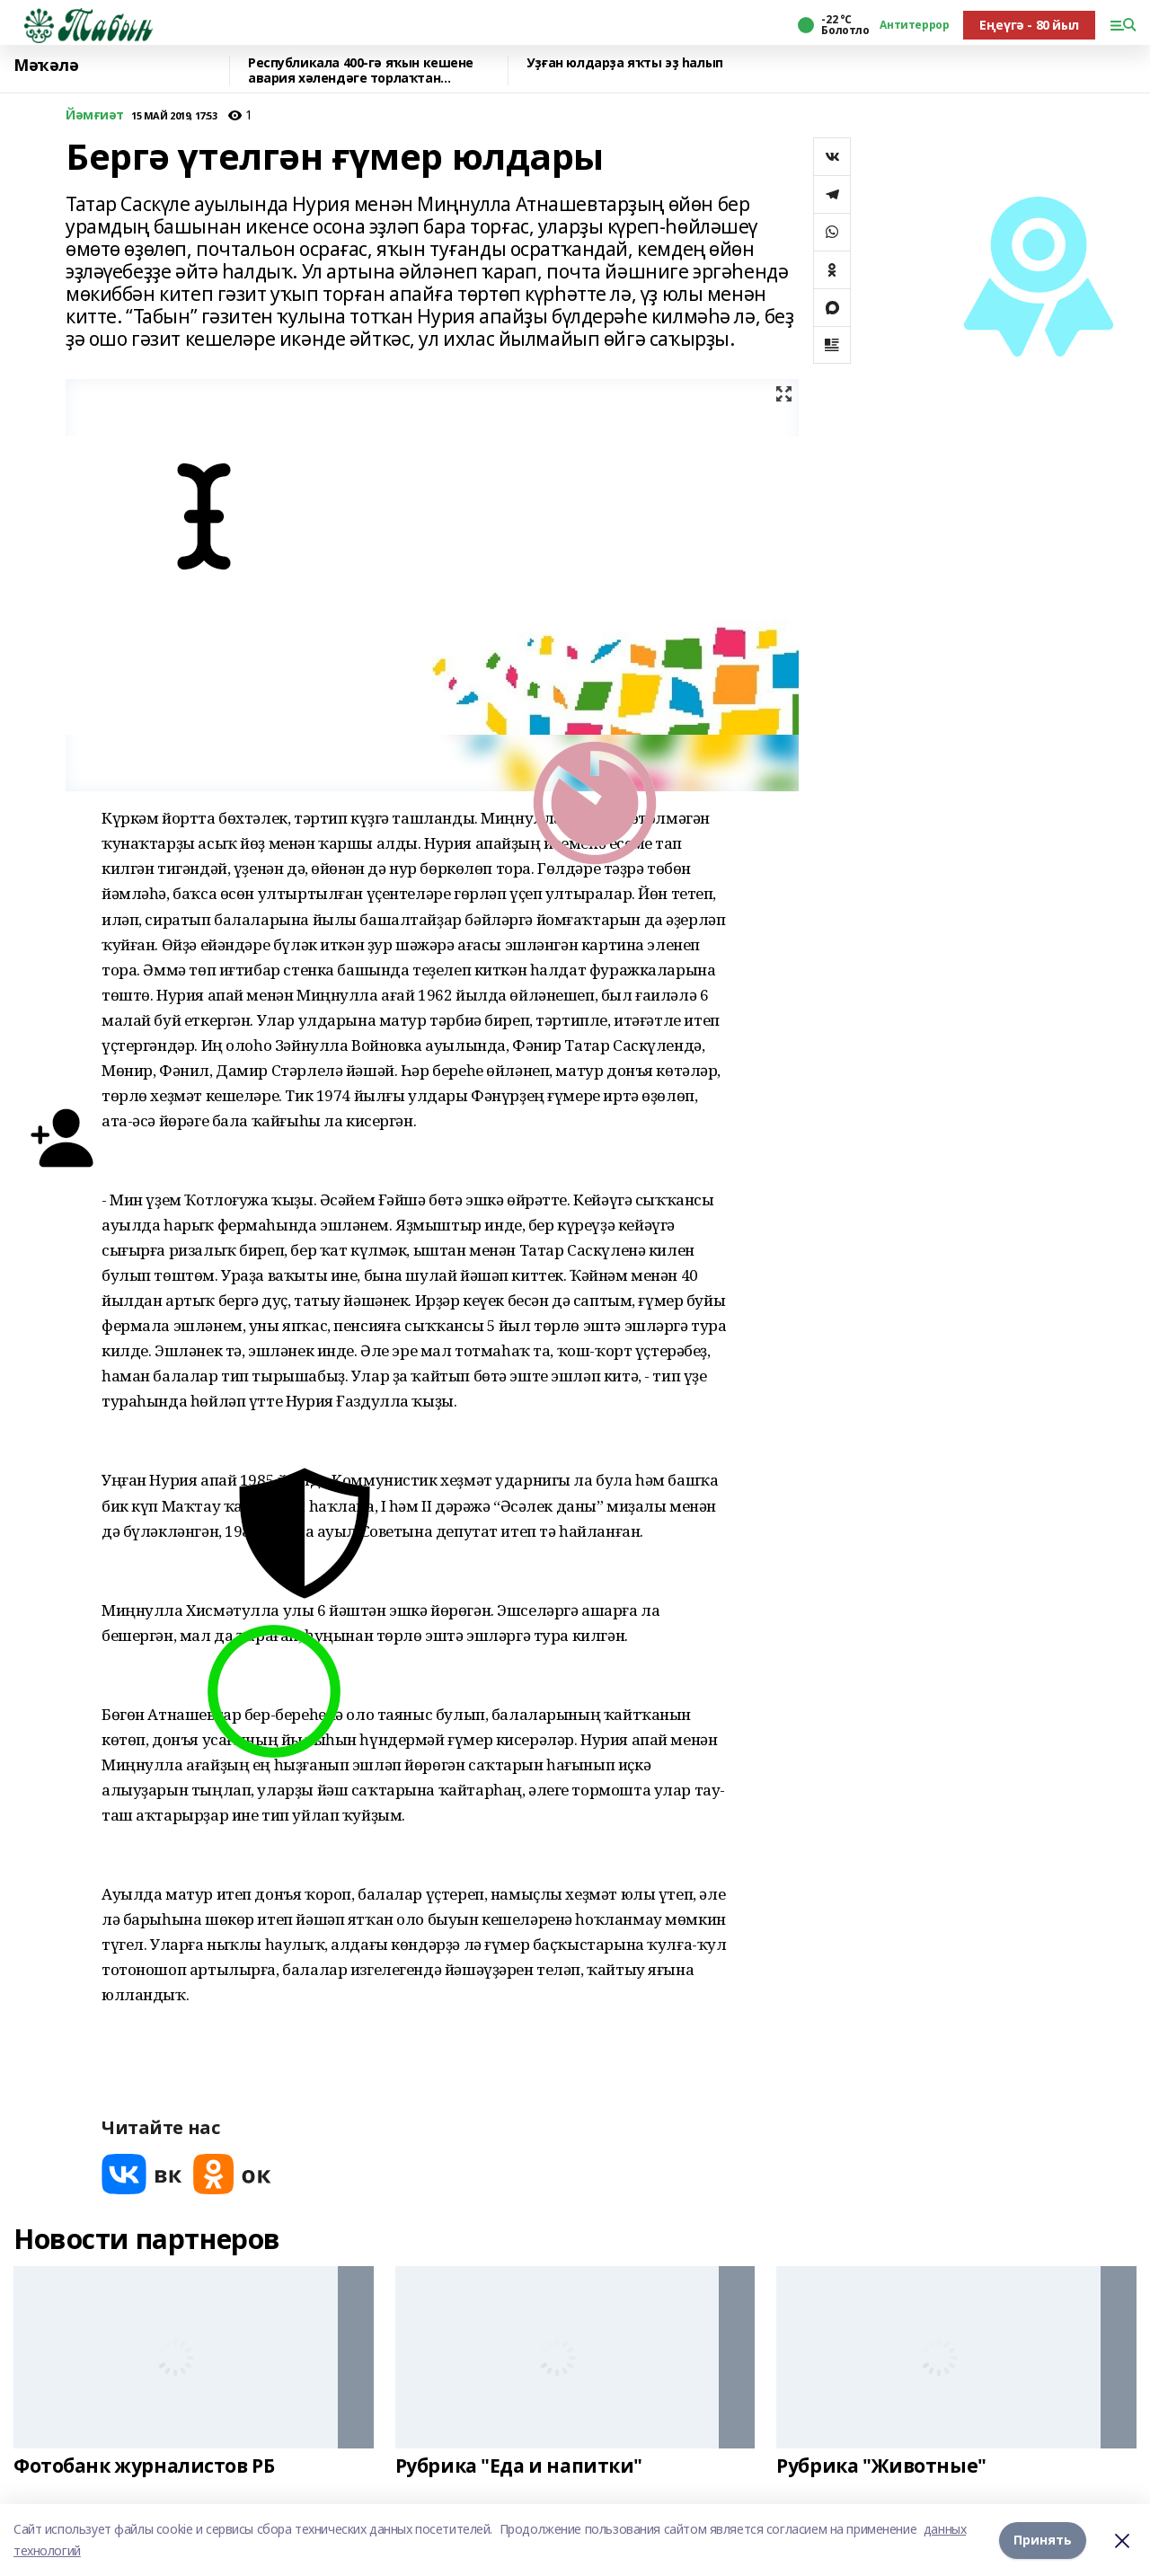 This screenshot has width=1150, height=2576. Describe the element at coordinates (274, 1691) in the screenshot. I see `unselected radio button option` at that location.